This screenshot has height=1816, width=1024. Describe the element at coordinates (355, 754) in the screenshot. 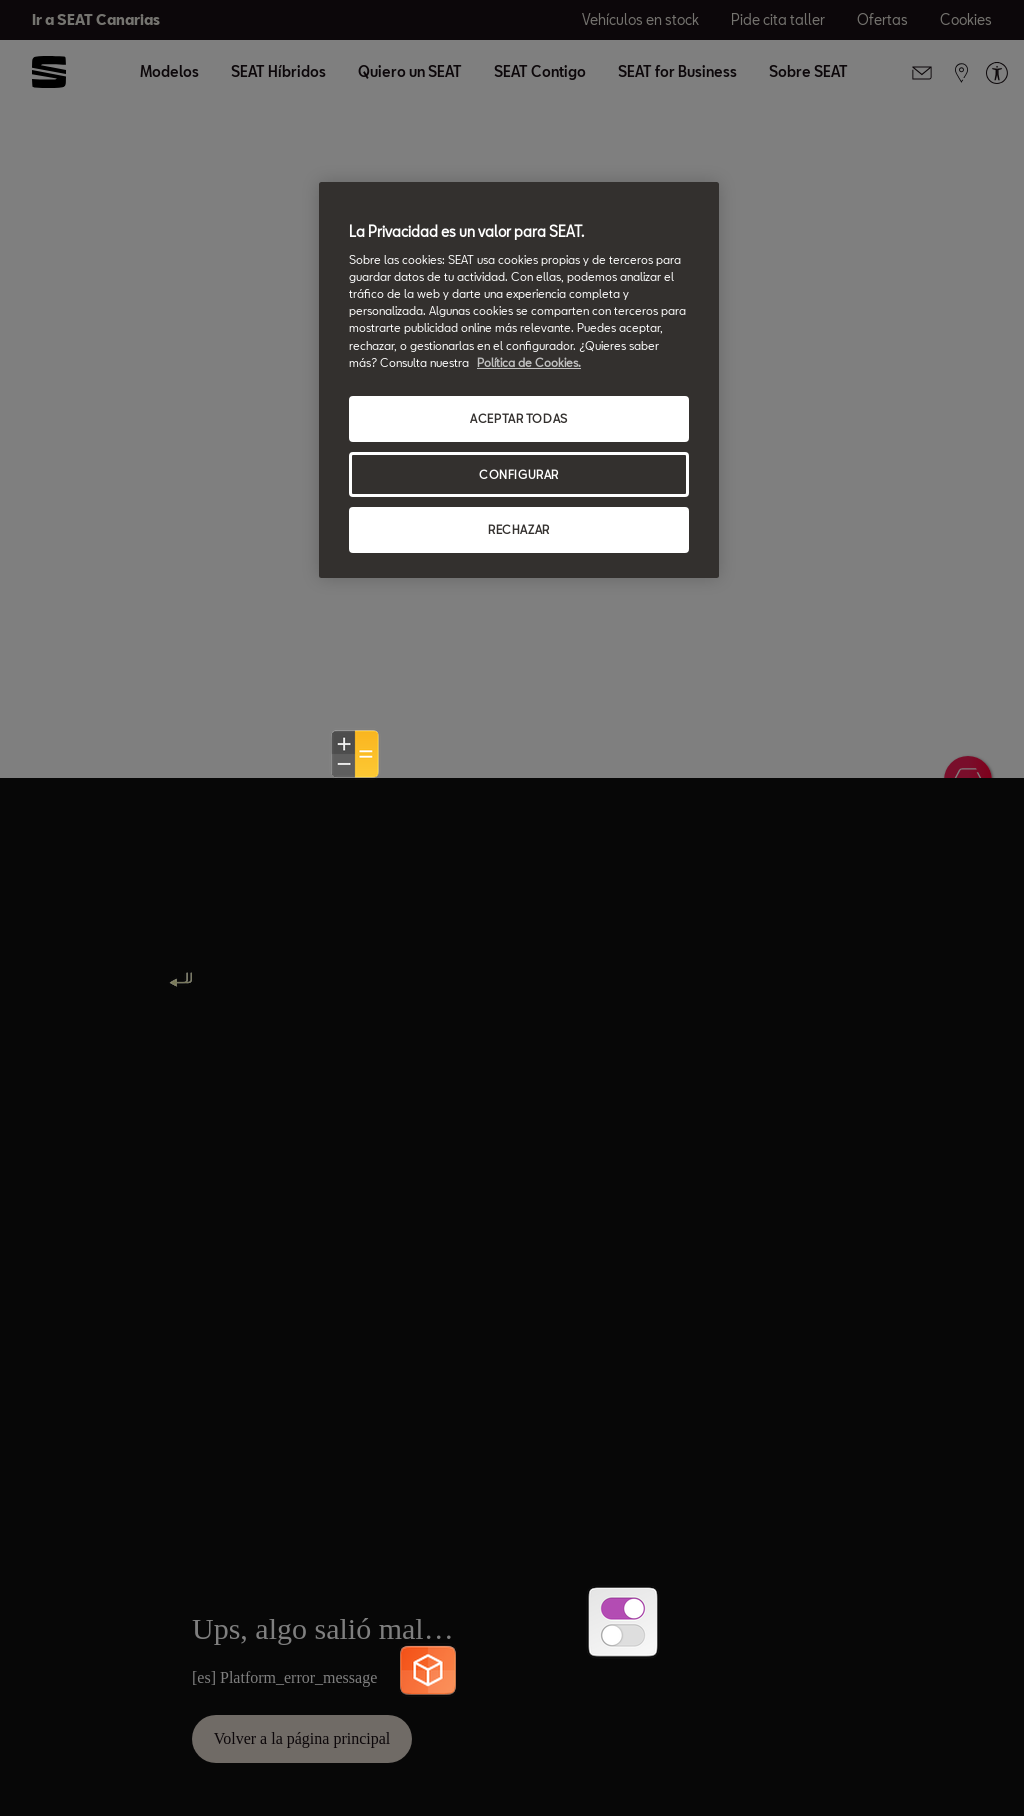

I see `open the calculator app` at that location.